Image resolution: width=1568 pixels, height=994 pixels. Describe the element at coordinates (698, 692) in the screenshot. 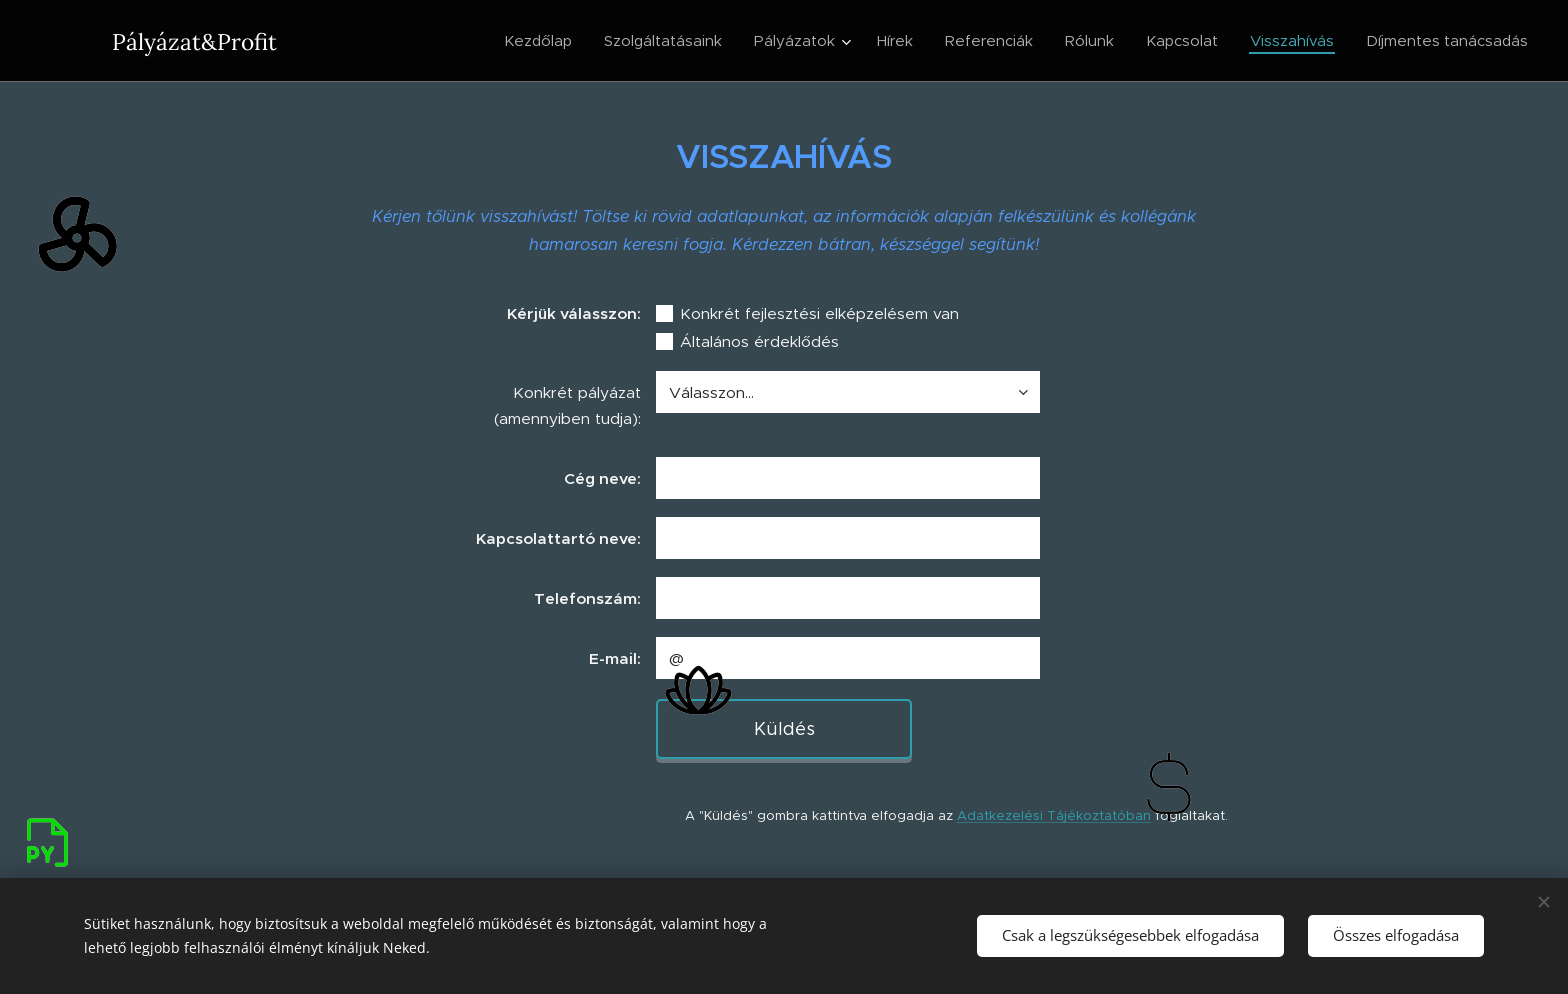

I see `access meditation or mindfulness features` at that location.